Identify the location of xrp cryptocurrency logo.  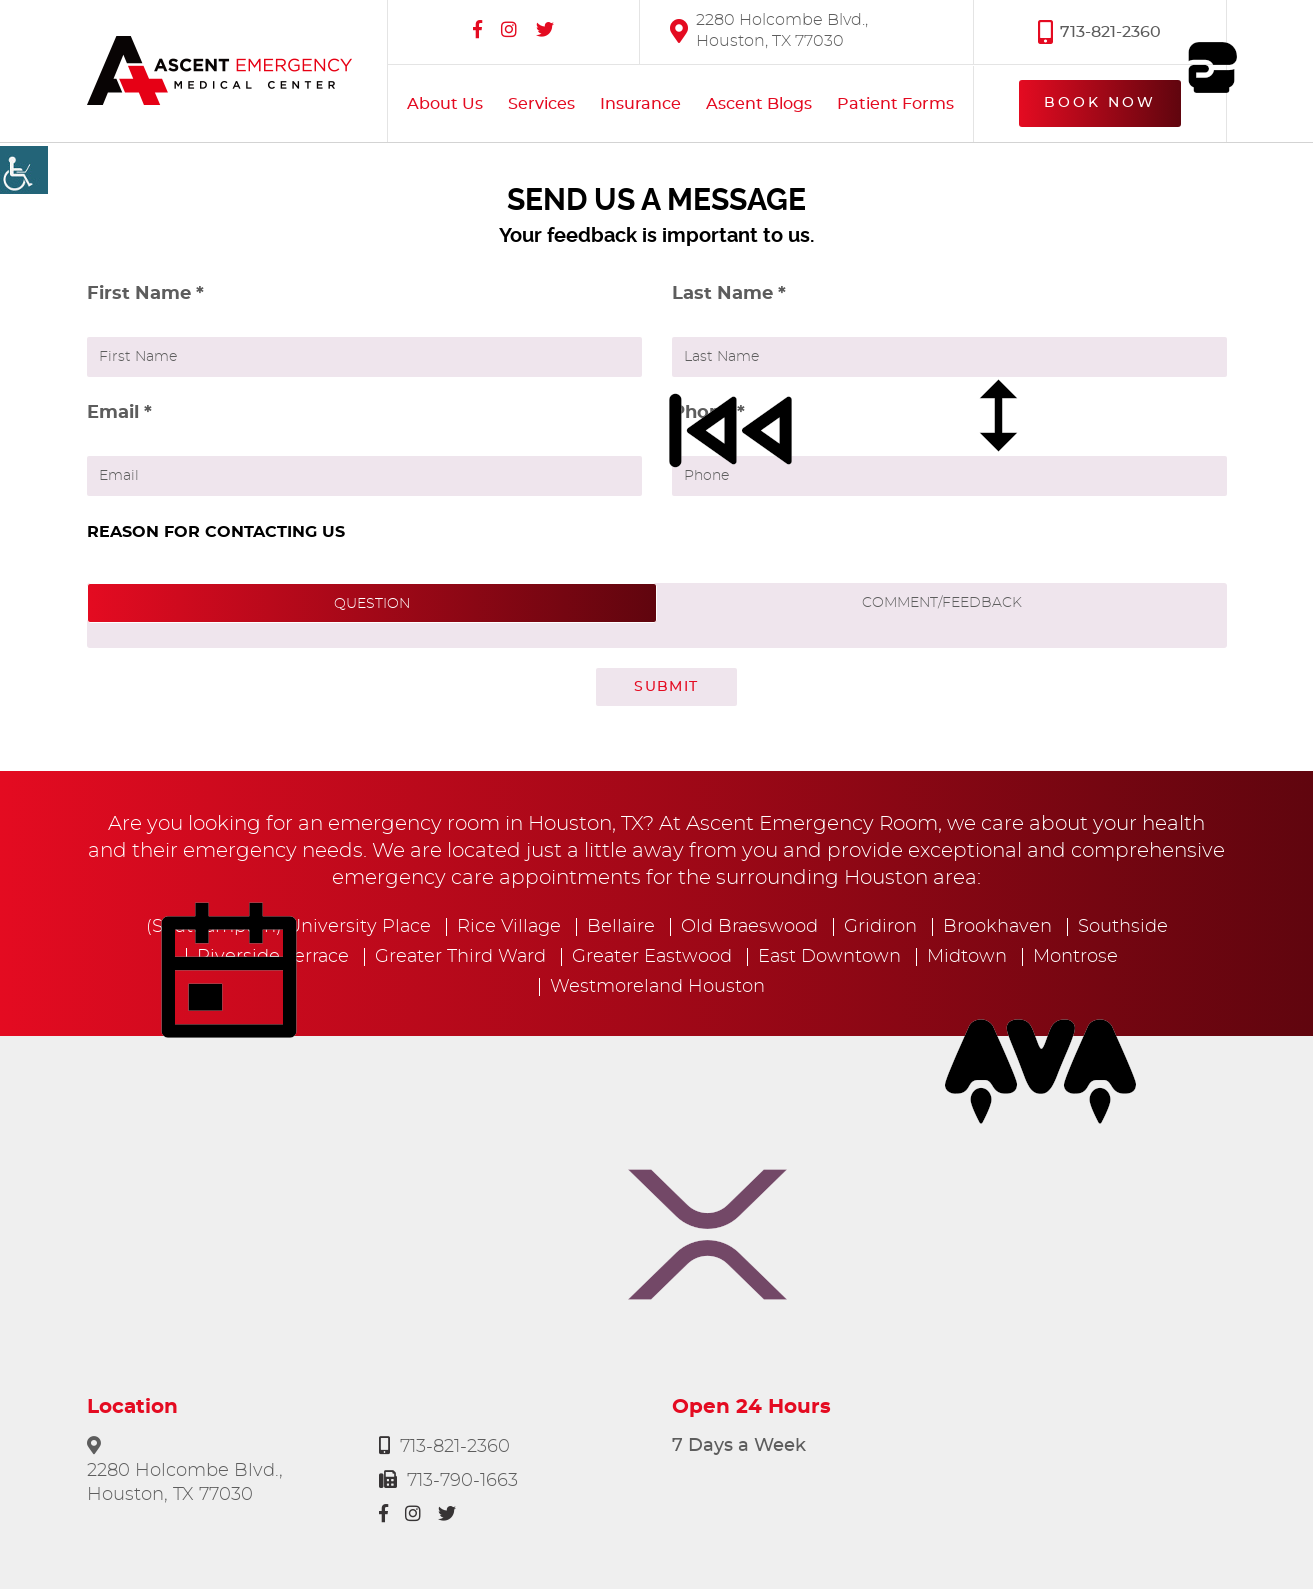
(707, 1234).